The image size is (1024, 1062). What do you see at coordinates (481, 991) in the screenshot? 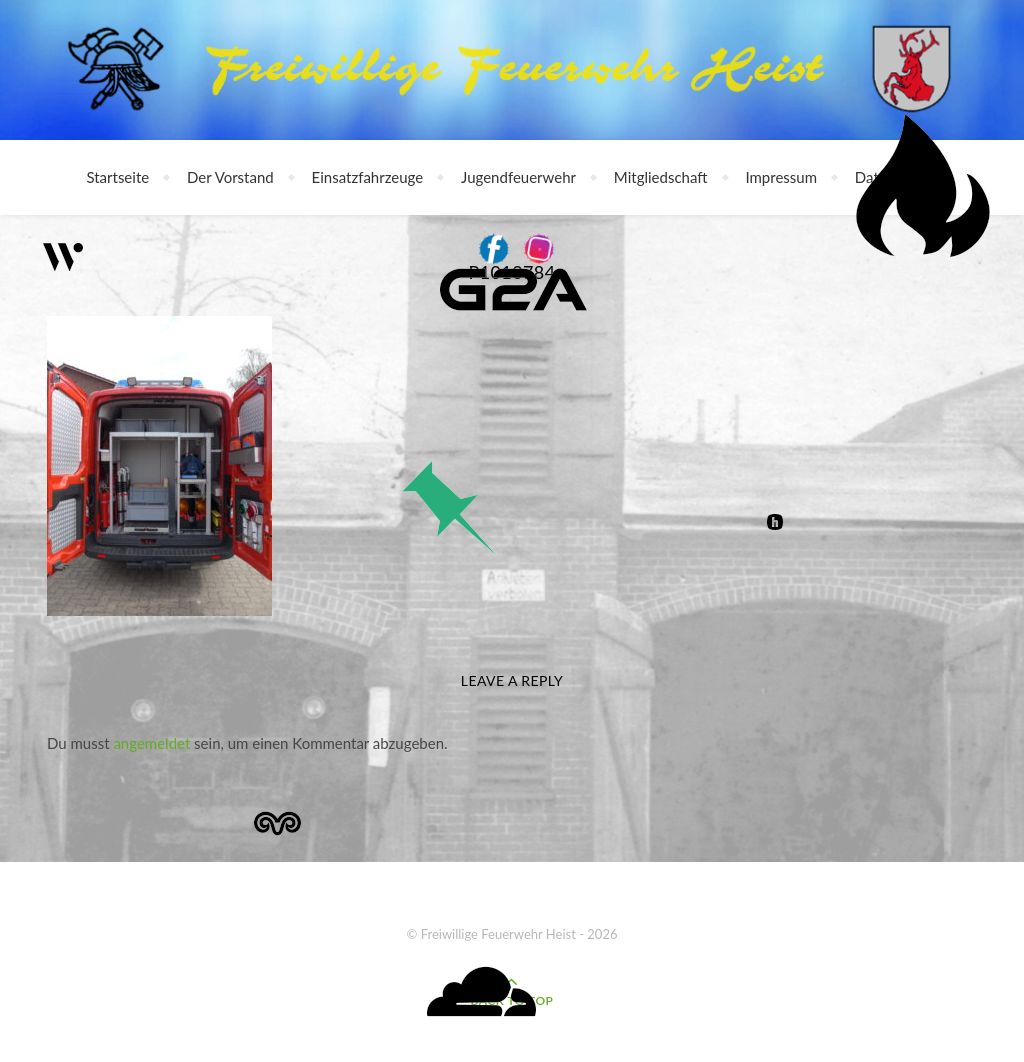
I see `cloudflare logo` at bounding box center [481, 991].